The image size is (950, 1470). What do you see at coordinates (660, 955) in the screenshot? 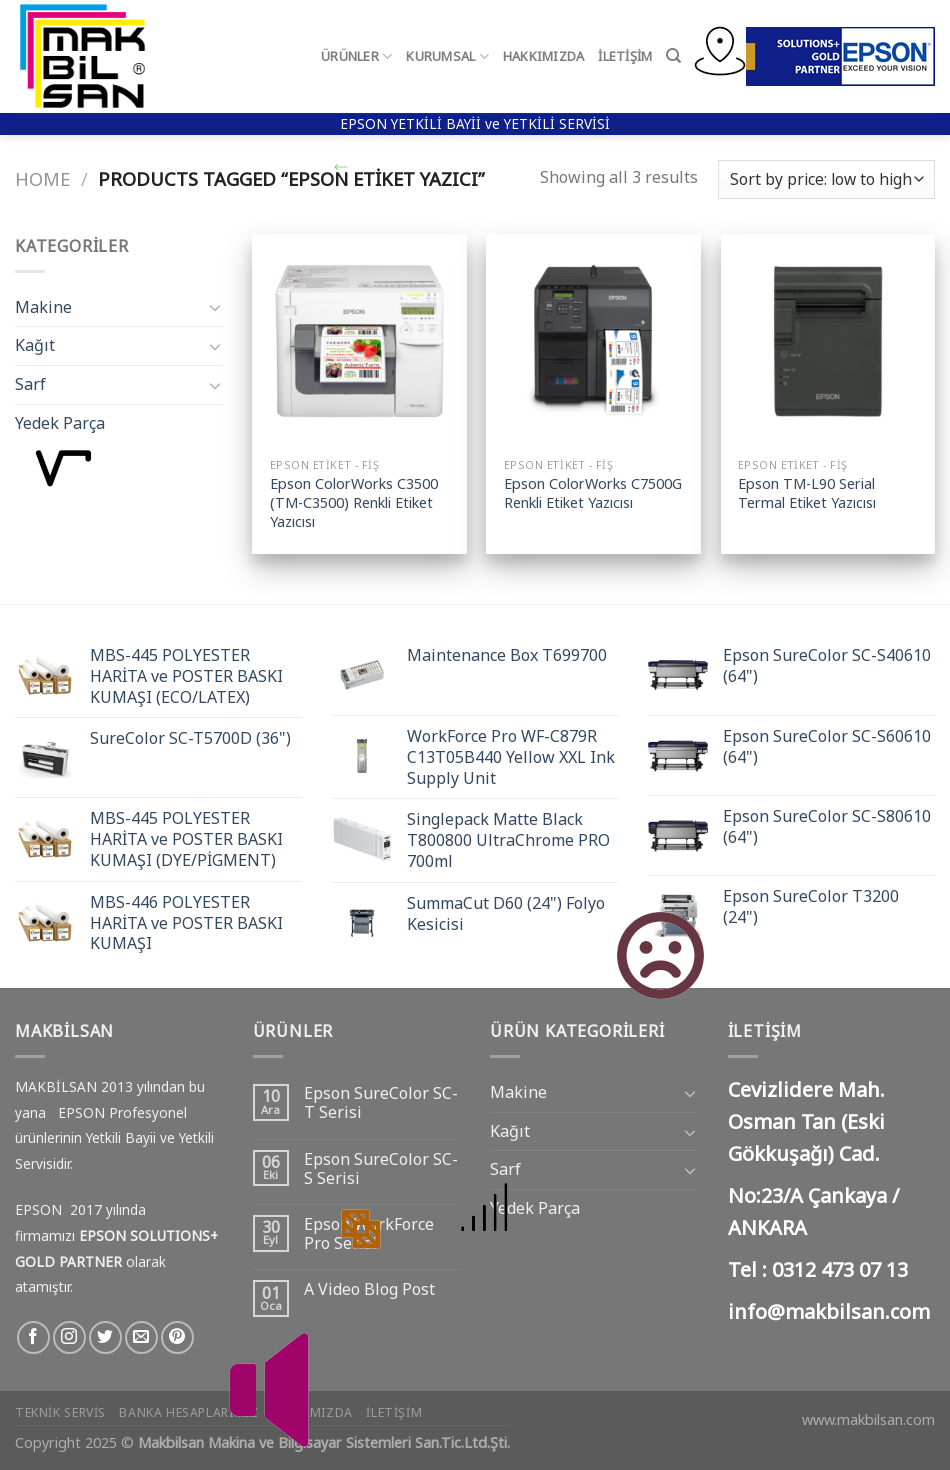
I see `indicate negative feedback or dissatisfaction` at bounding box center [660, 955].